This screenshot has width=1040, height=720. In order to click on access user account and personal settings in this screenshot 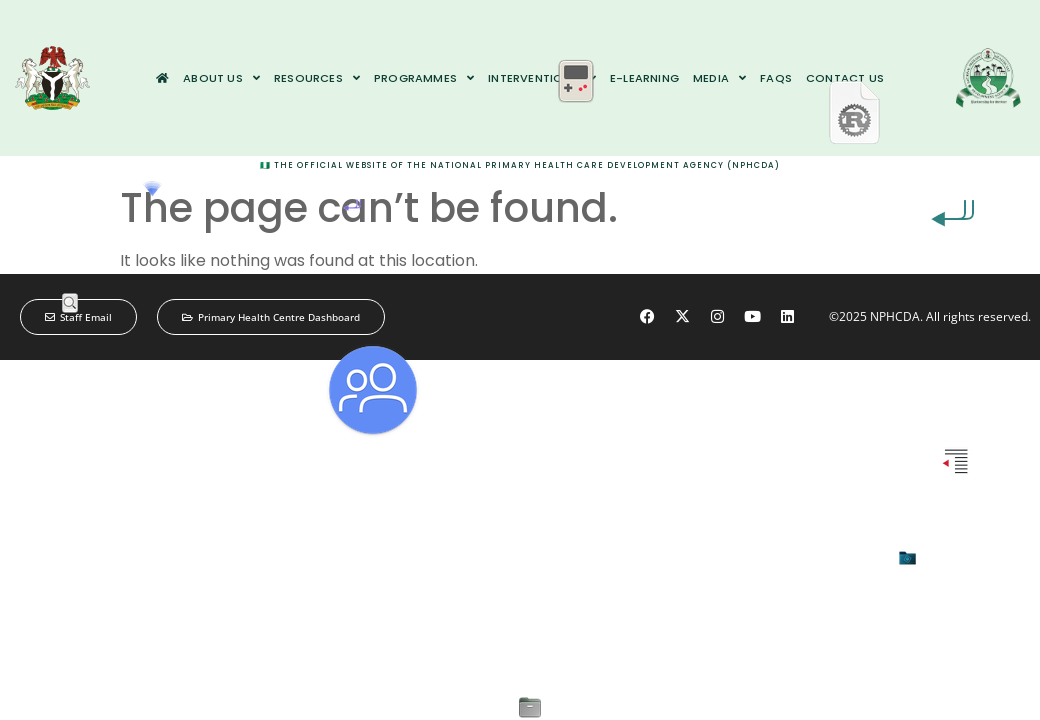, I will do `click(373, 390)`.